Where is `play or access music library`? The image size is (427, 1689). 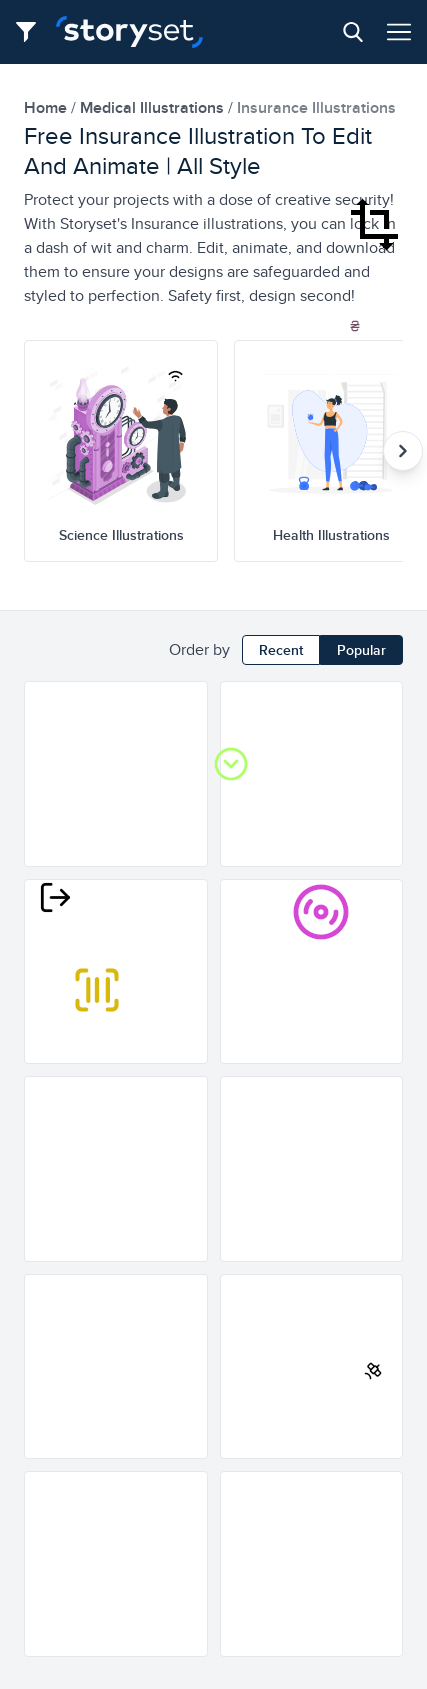
play or access music library is located at coordinates (321, 912).